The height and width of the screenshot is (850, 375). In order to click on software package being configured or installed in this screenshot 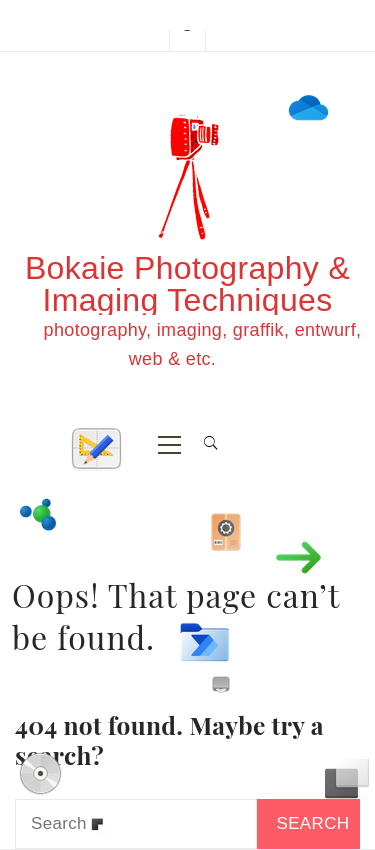, I will do `click(226, 532)`.